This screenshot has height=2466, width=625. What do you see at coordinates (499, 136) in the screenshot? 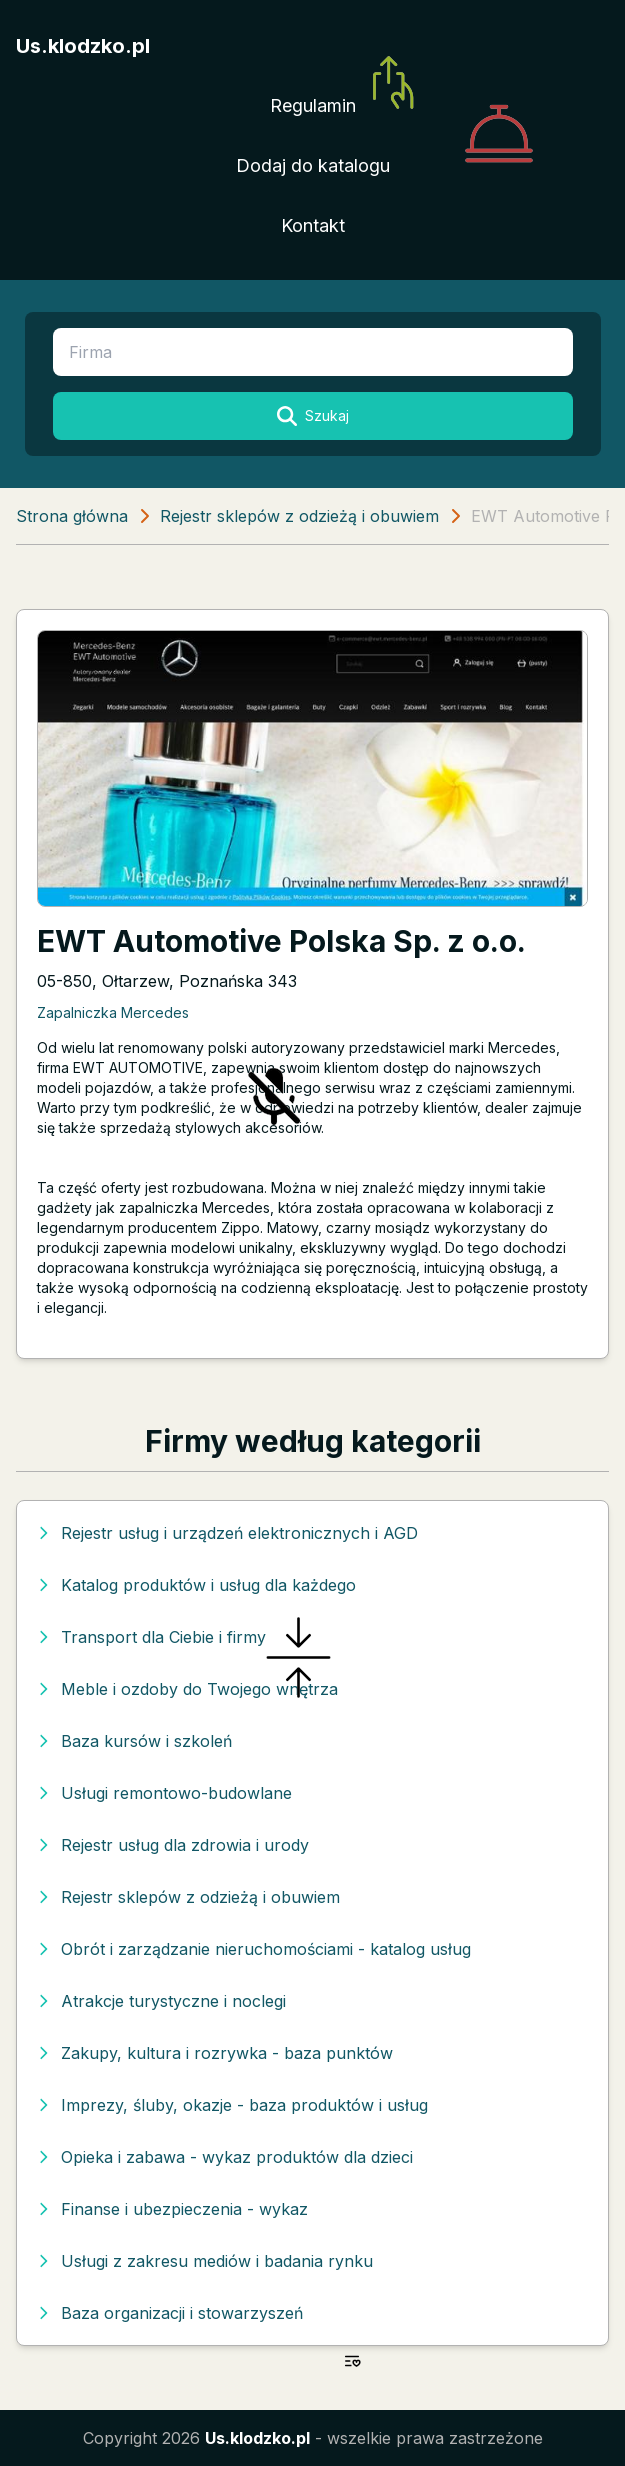
I see `request assistance or service` at bounding box center [499, 136].